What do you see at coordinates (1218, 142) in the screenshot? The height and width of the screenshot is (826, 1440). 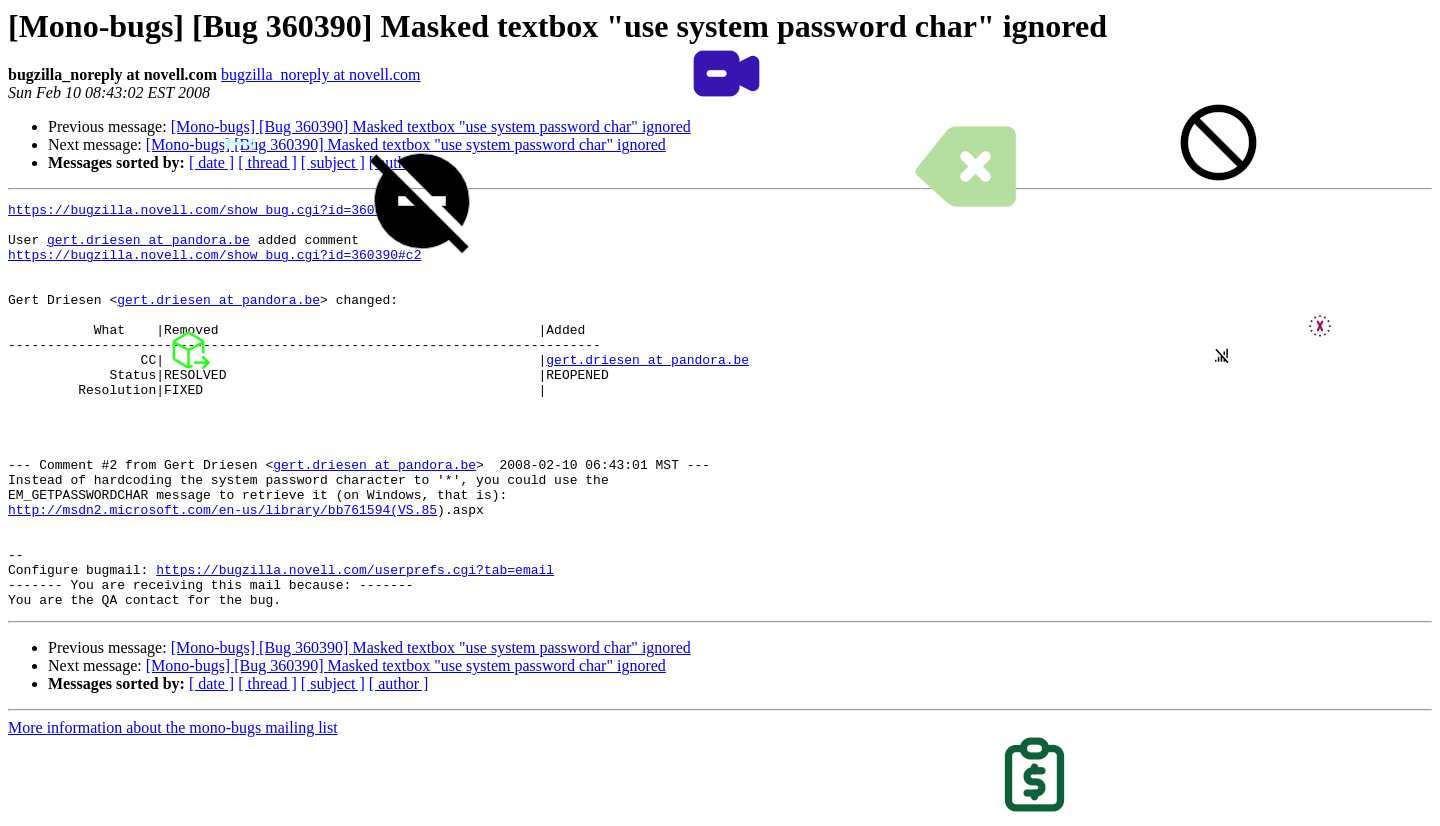 I see `indicates blocked or prohibited content` at bounding box center [1218, 142].